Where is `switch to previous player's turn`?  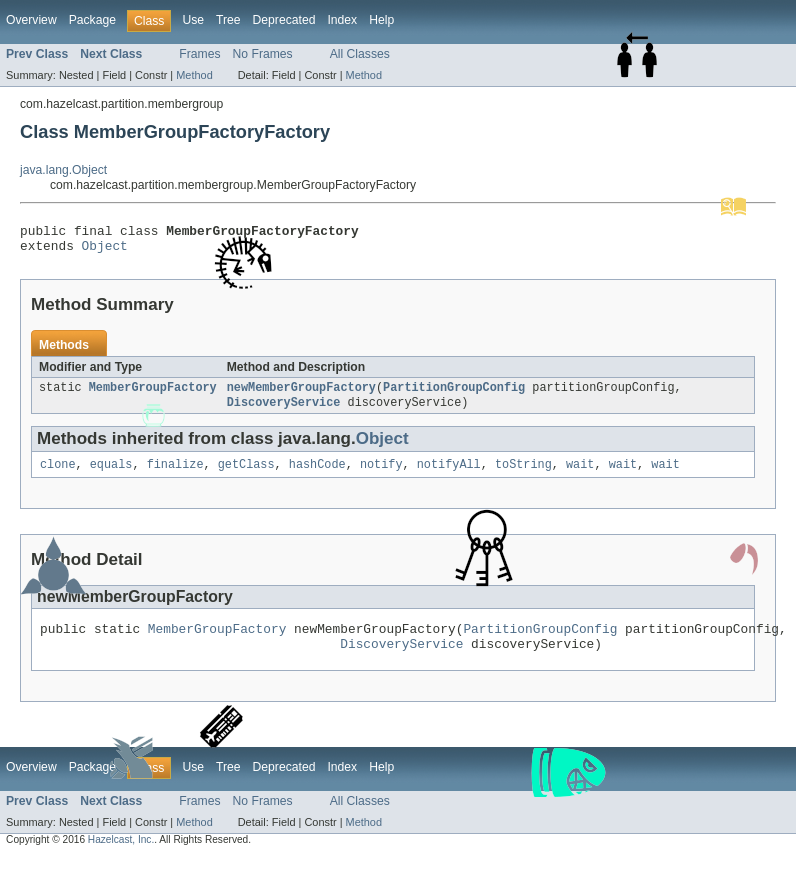 switch to previous player's turn is located at coordinates (637, 55).